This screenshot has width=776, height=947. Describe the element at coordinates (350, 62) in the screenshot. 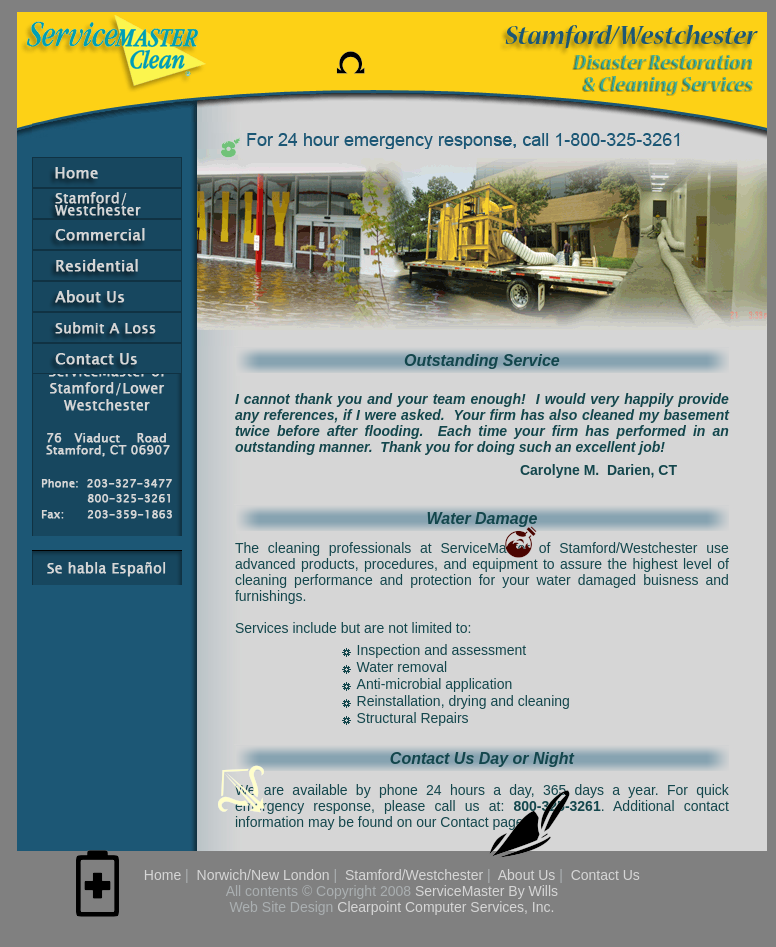

I see `represents omega or final/end state in a game` at that location.